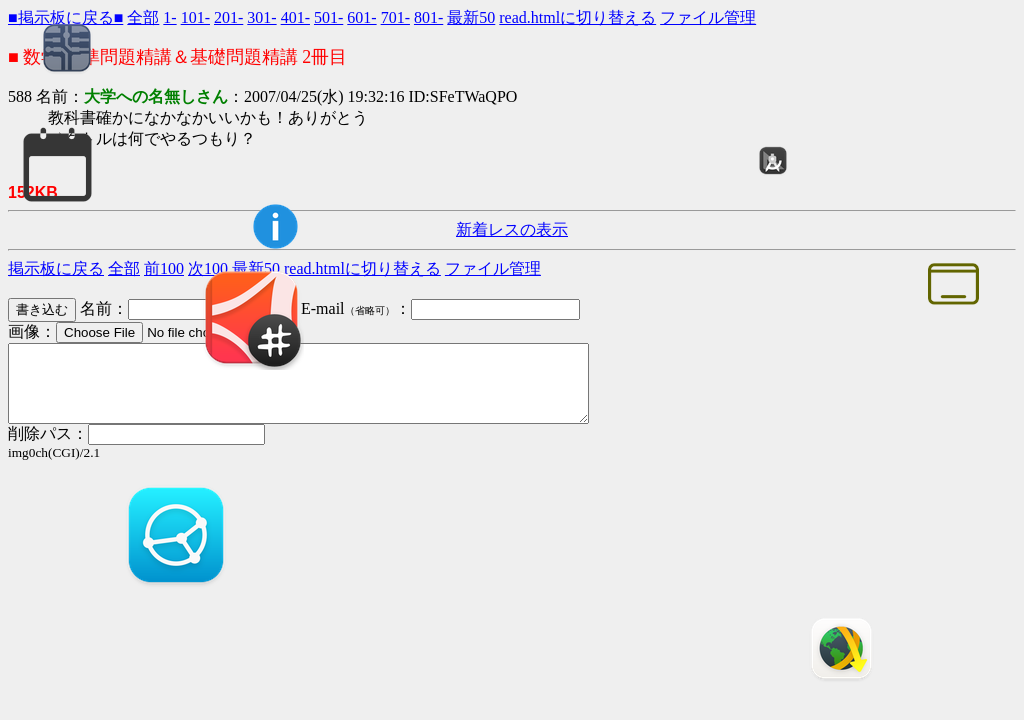 The height and width of the screenshot is (720, 1024). Describe the element at coordinates (67, 48) in the screenshot. I see `open gerbview nightly app for viewing gerber PCB files` at that location.